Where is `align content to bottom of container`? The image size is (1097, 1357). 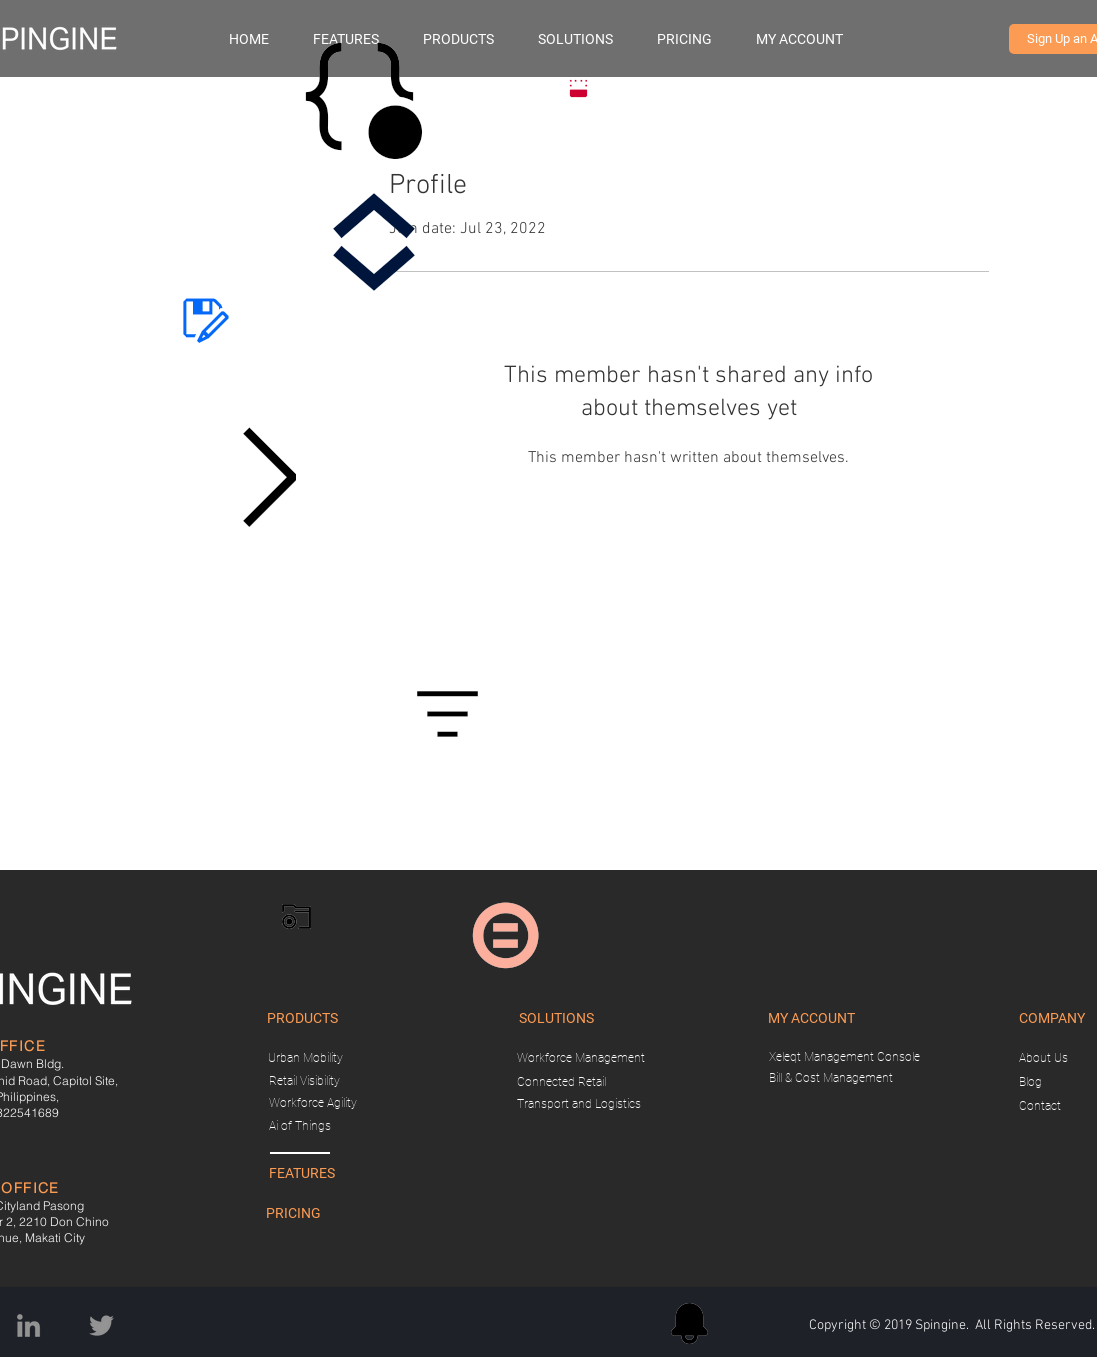 align content to bottom of container is located at coordinates (578, 88).